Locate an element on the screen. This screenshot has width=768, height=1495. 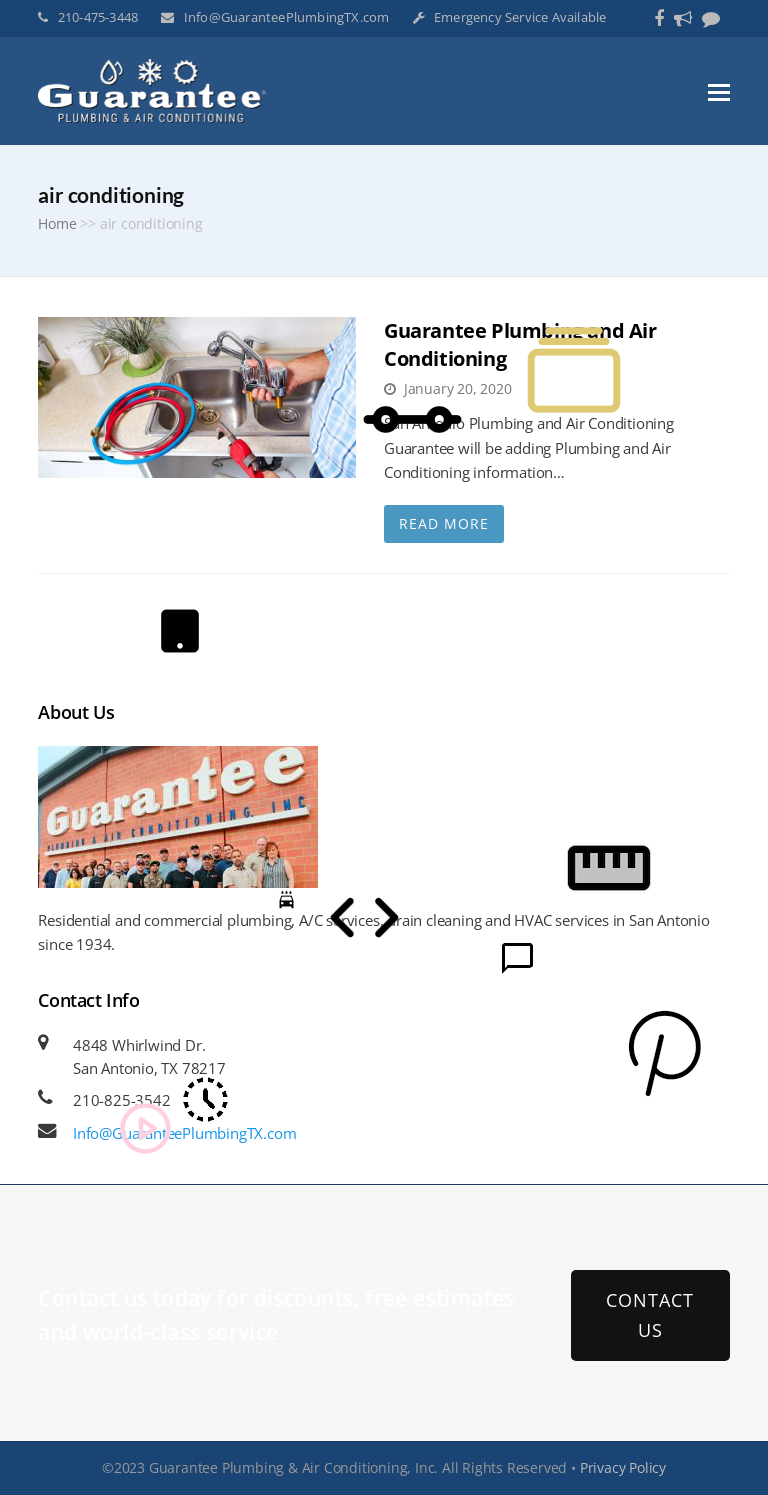
toggle history tracking off is located at coordinates (205, 1099).